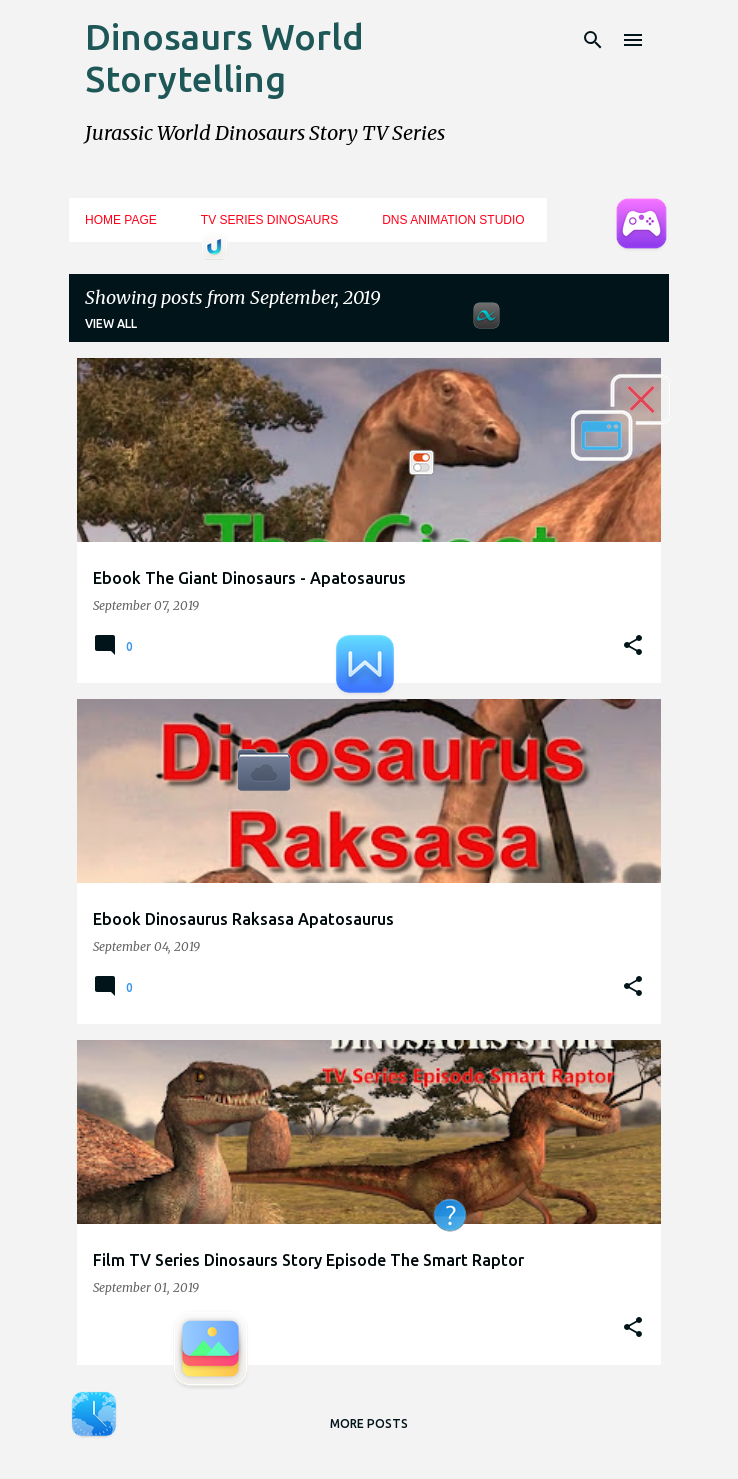 The image size is (738, 1479). What do you see at coordinates (641, 223) in the screenshot?
I see `open gnome arcade gaming app` at bounding box center [641, 223].